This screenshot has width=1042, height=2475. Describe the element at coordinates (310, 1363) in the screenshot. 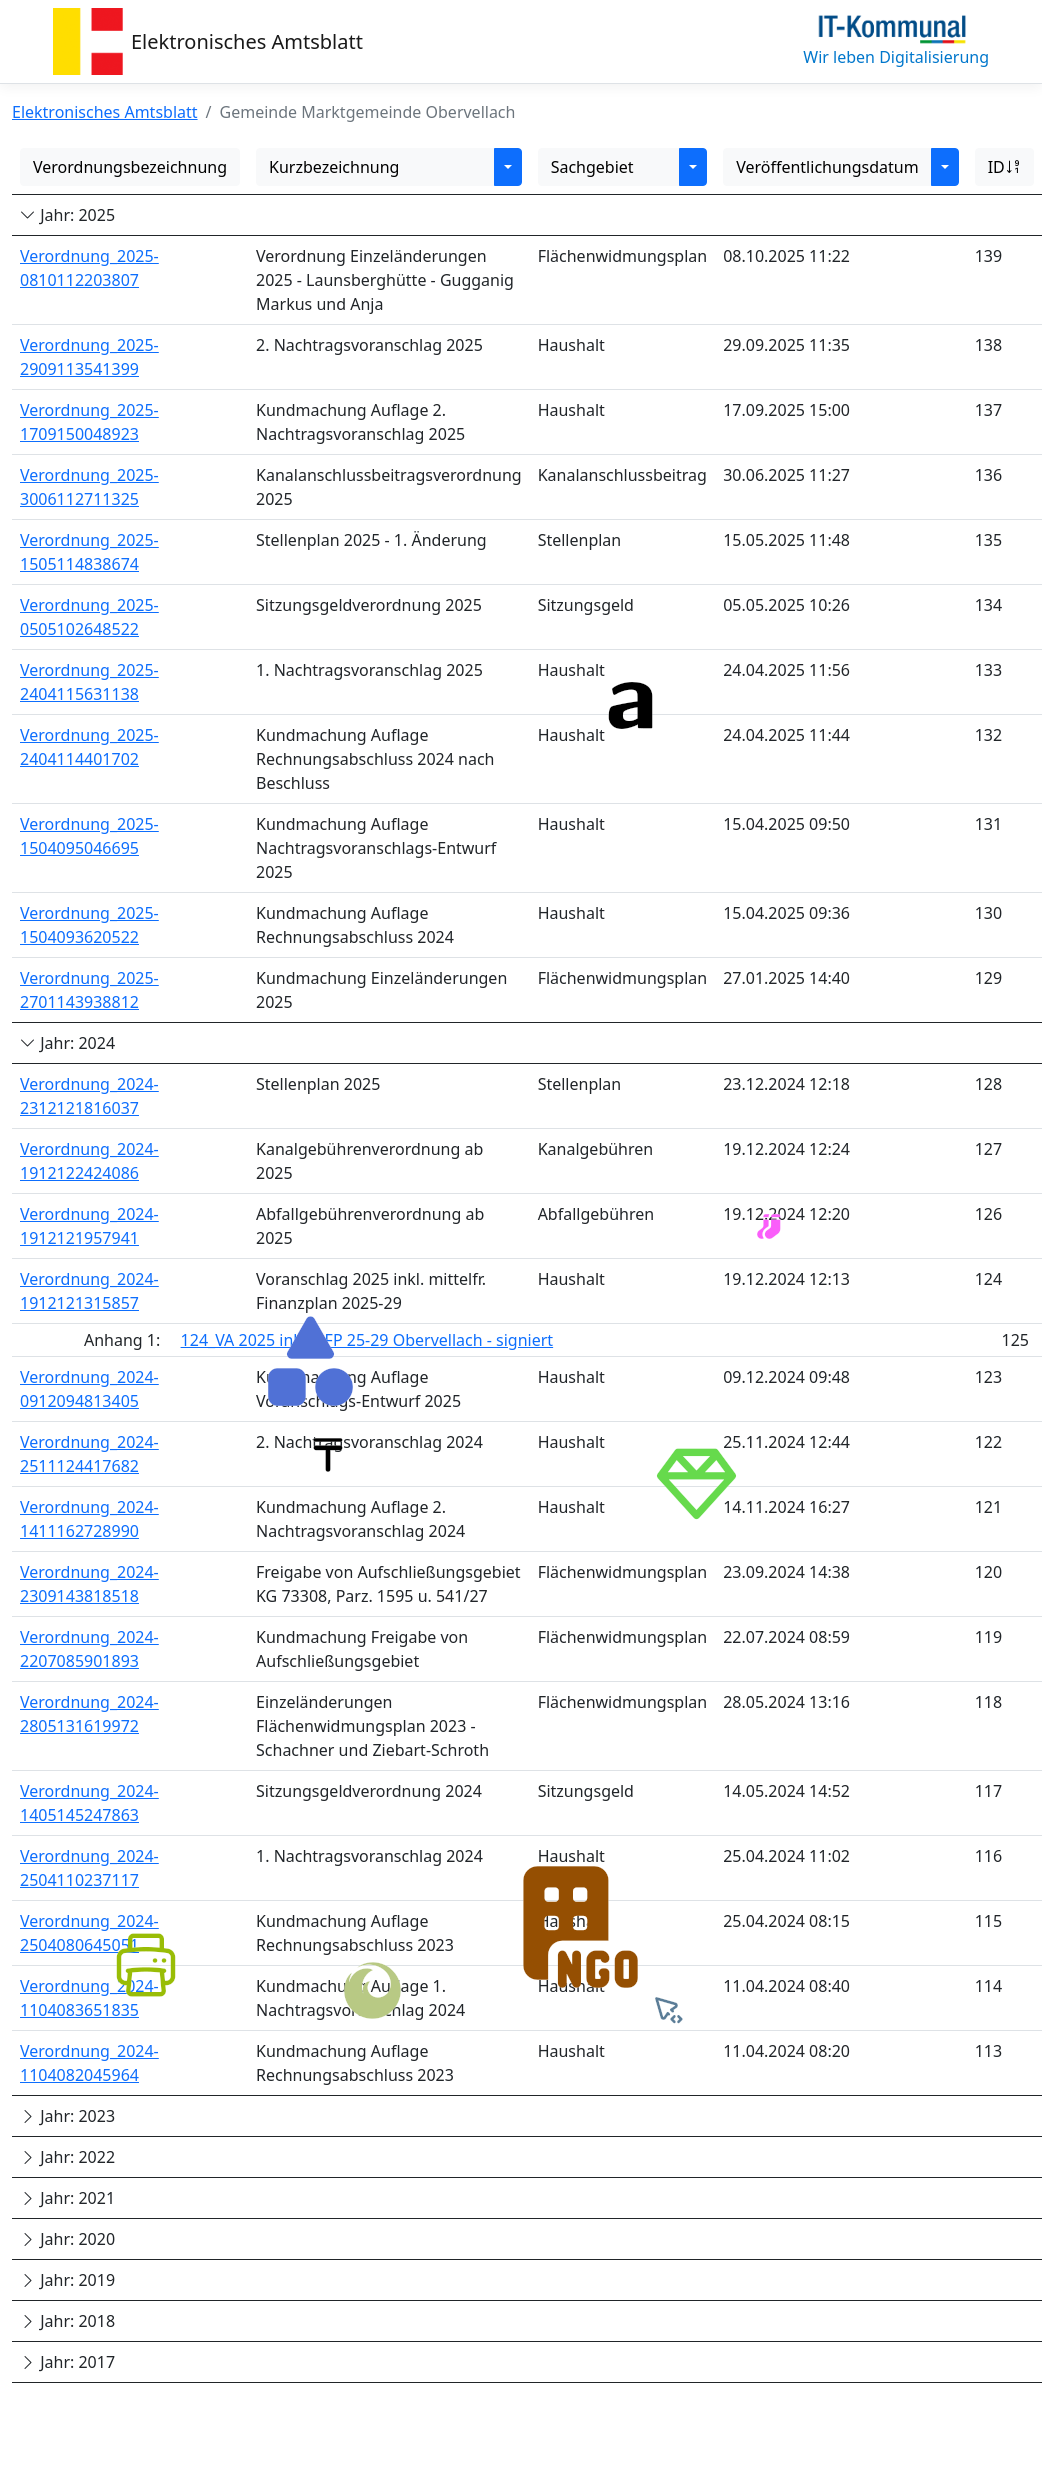

I see `access shape tools or drawing options` at that location.